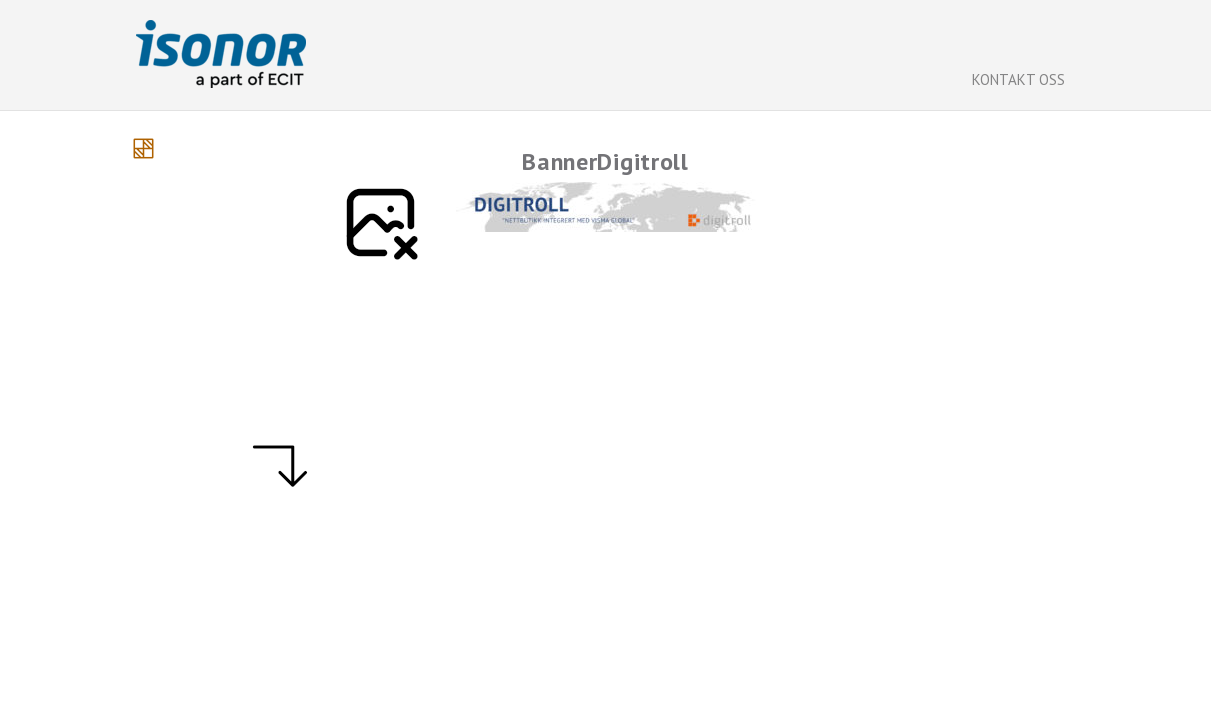 This screenshot has height=720, width=1211. What do you see at coordinates (380, 222) in the screenshot?
I see `remove or delete a photo` at bounding box center [380, 222].